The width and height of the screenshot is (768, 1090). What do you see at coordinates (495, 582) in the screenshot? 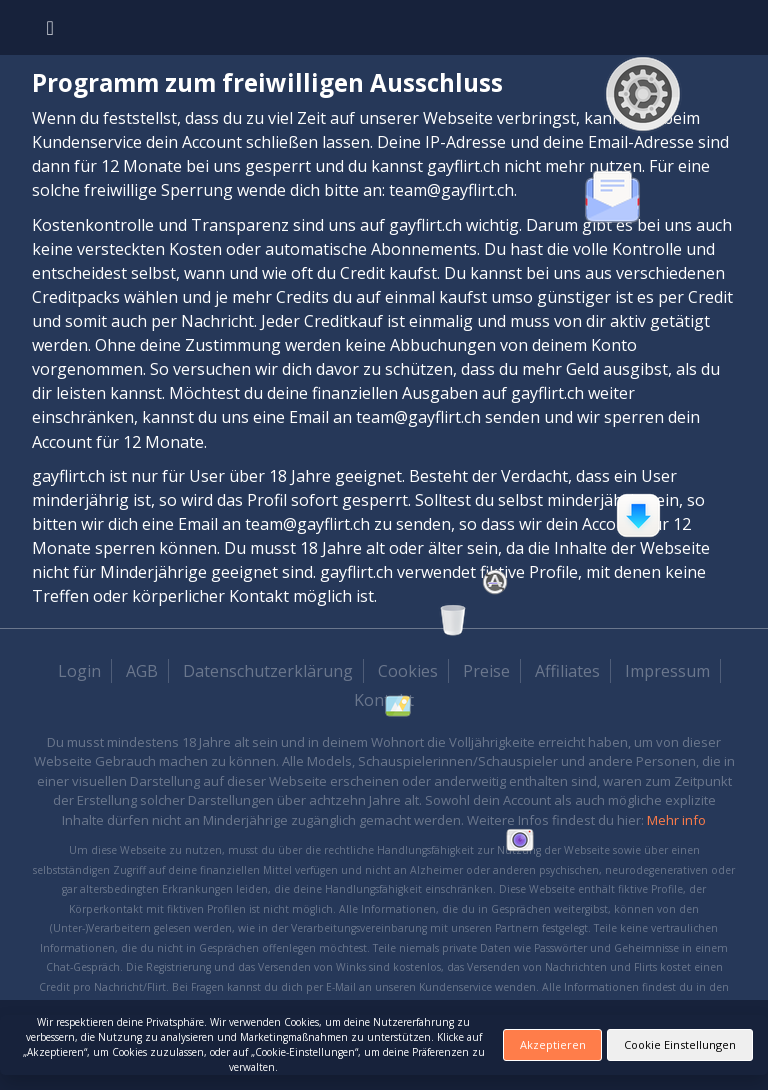
I see `check for available software updates` at bounding box center [495, 582].